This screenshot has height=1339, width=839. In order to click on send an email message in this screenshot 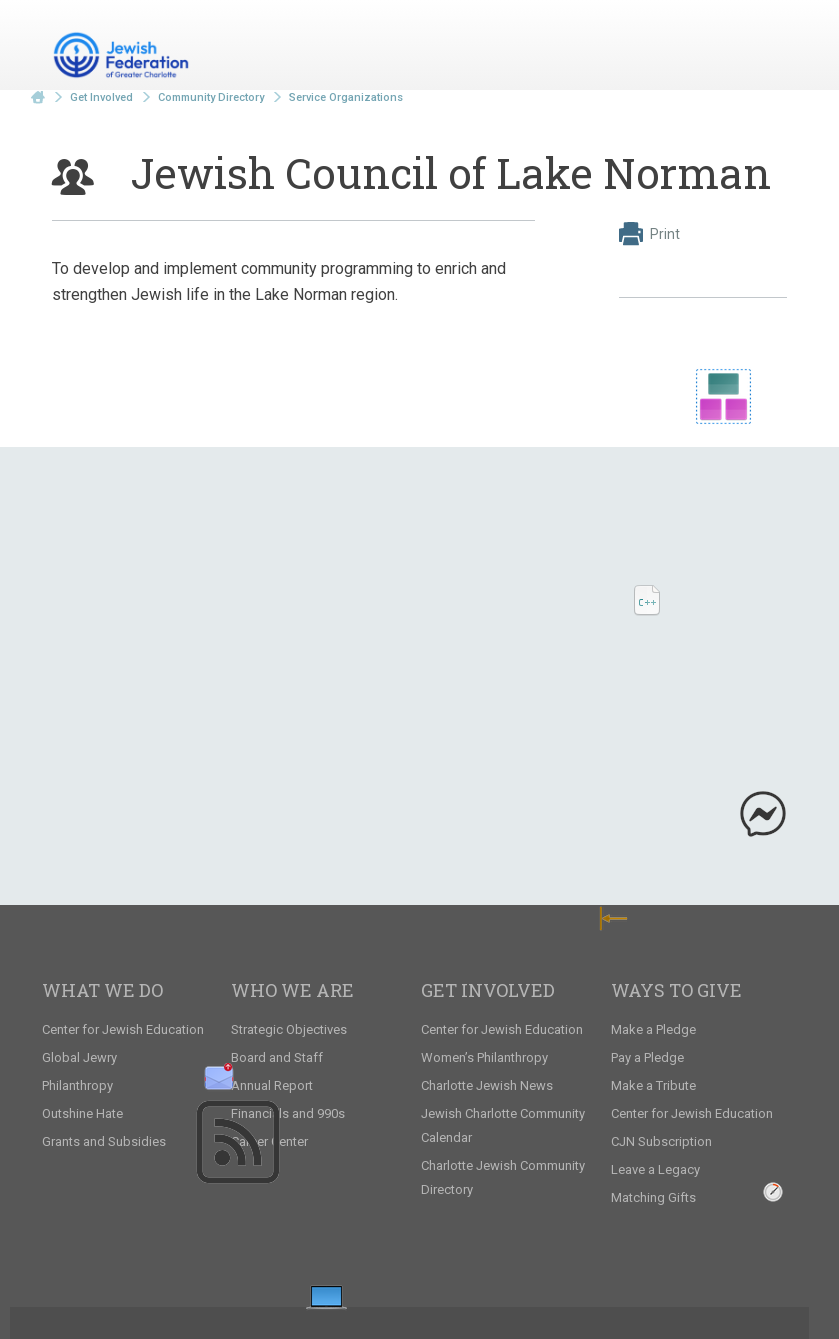, I will do `click(219, 1078)`.